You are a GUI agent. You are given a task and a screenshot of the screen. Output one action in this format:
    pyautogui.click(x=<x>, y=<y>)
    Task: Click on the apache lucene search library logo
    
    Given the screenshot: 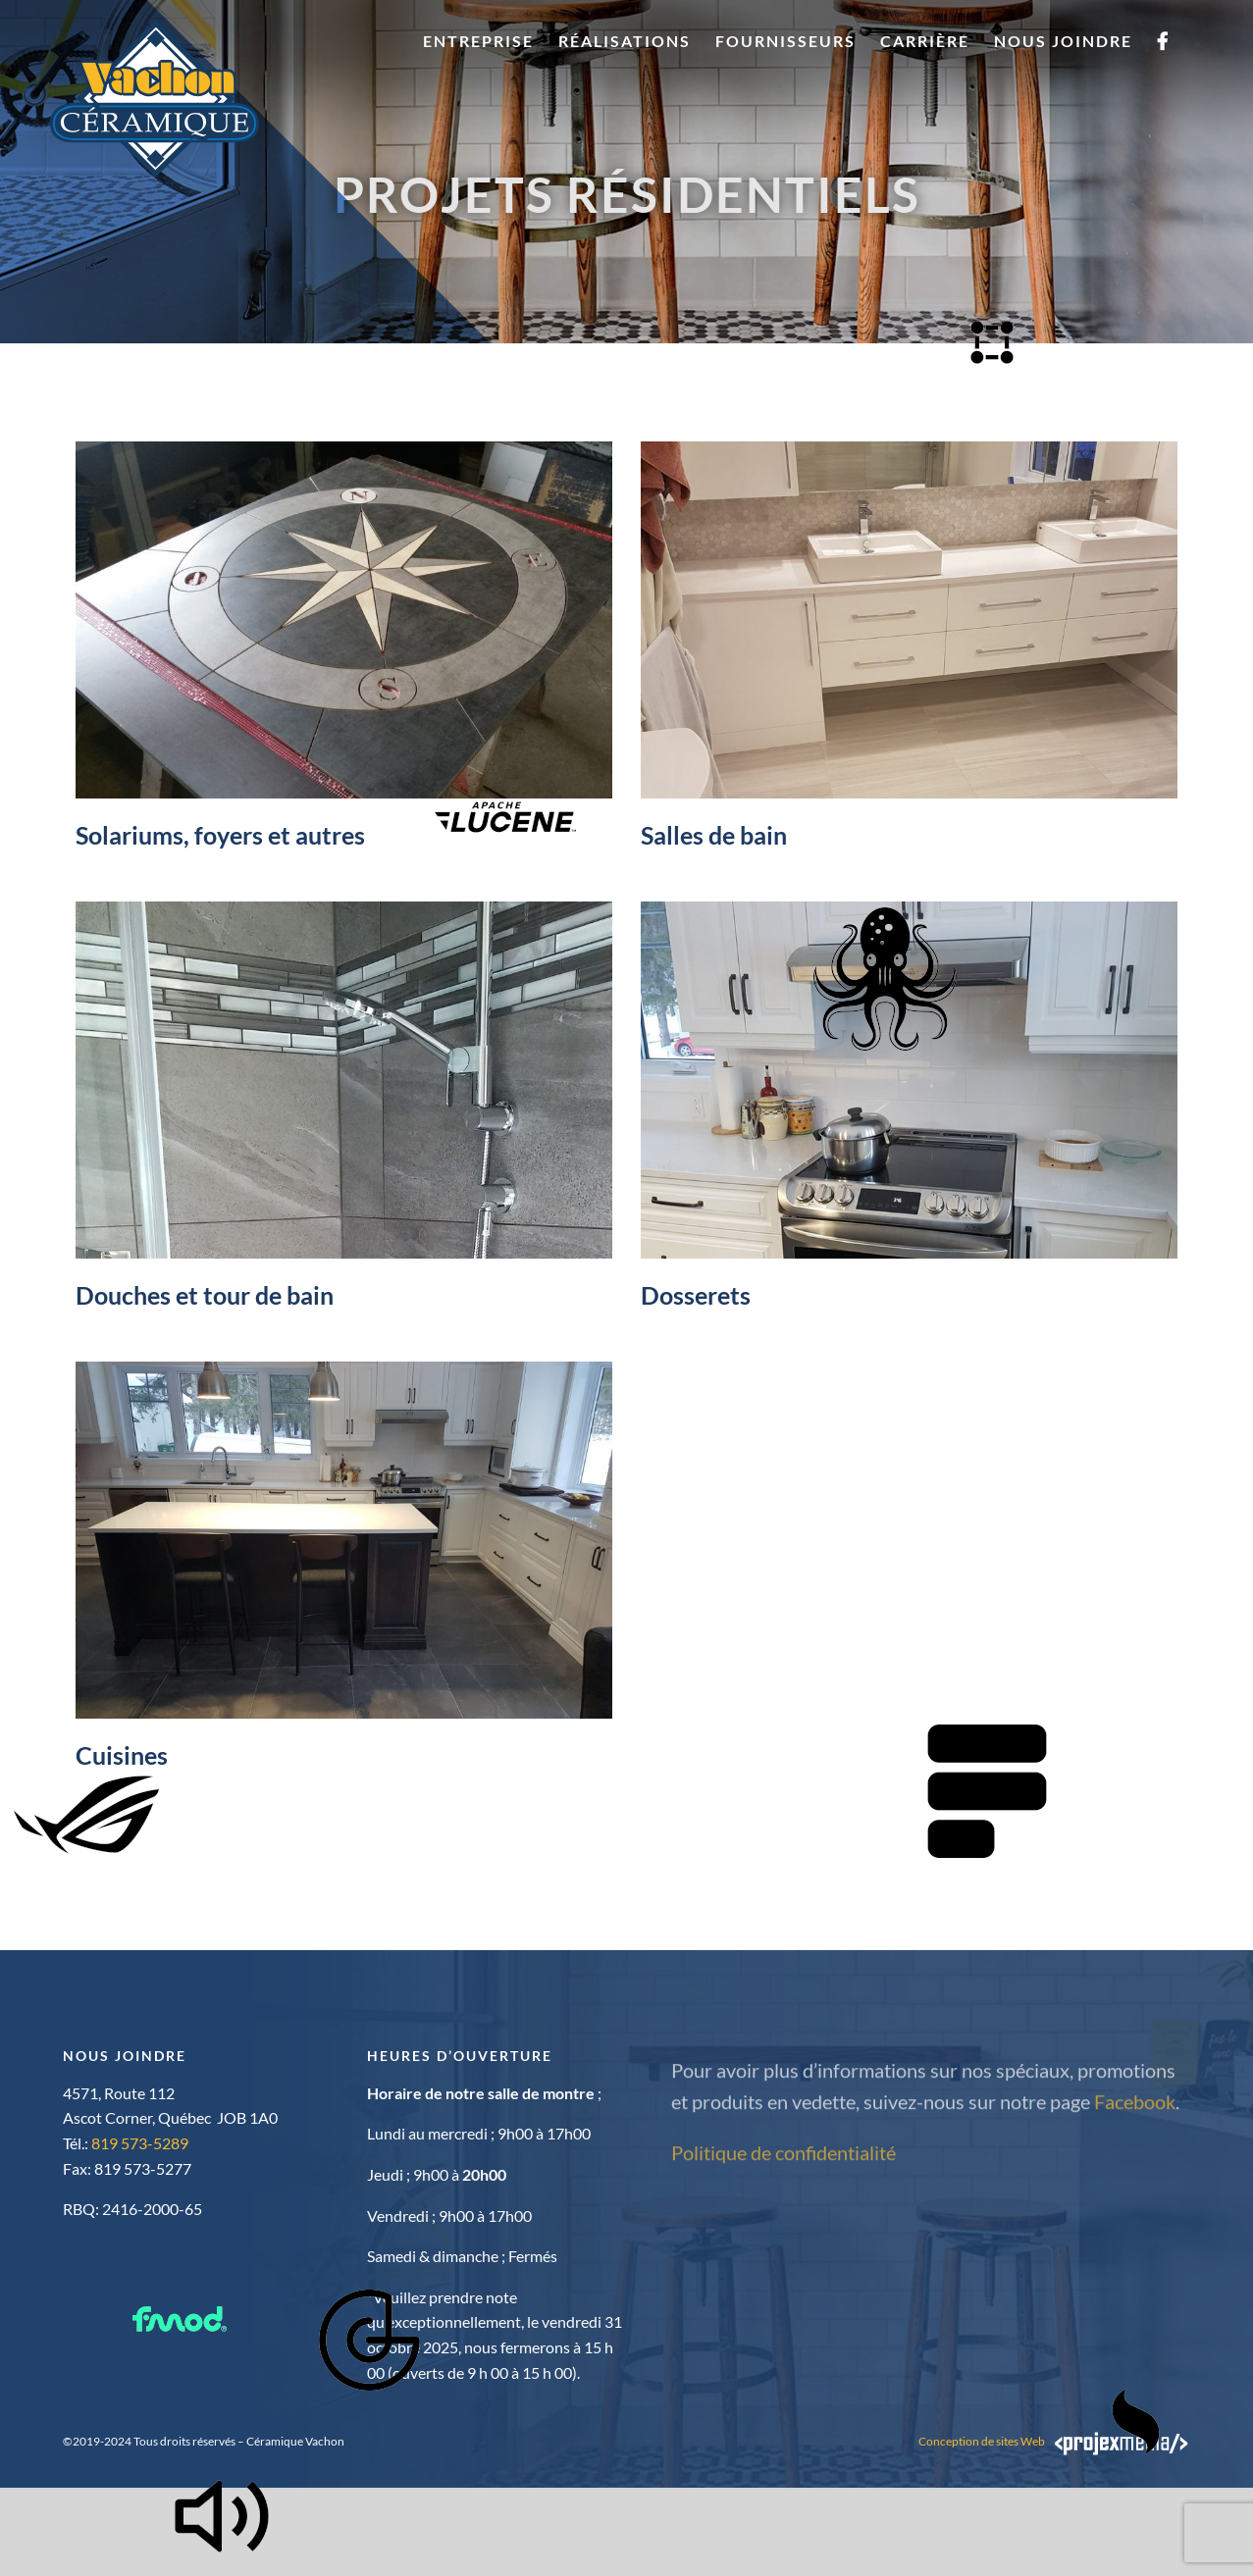 What is the action you would take?
    pyautogui.click(x=505, y=817)
    